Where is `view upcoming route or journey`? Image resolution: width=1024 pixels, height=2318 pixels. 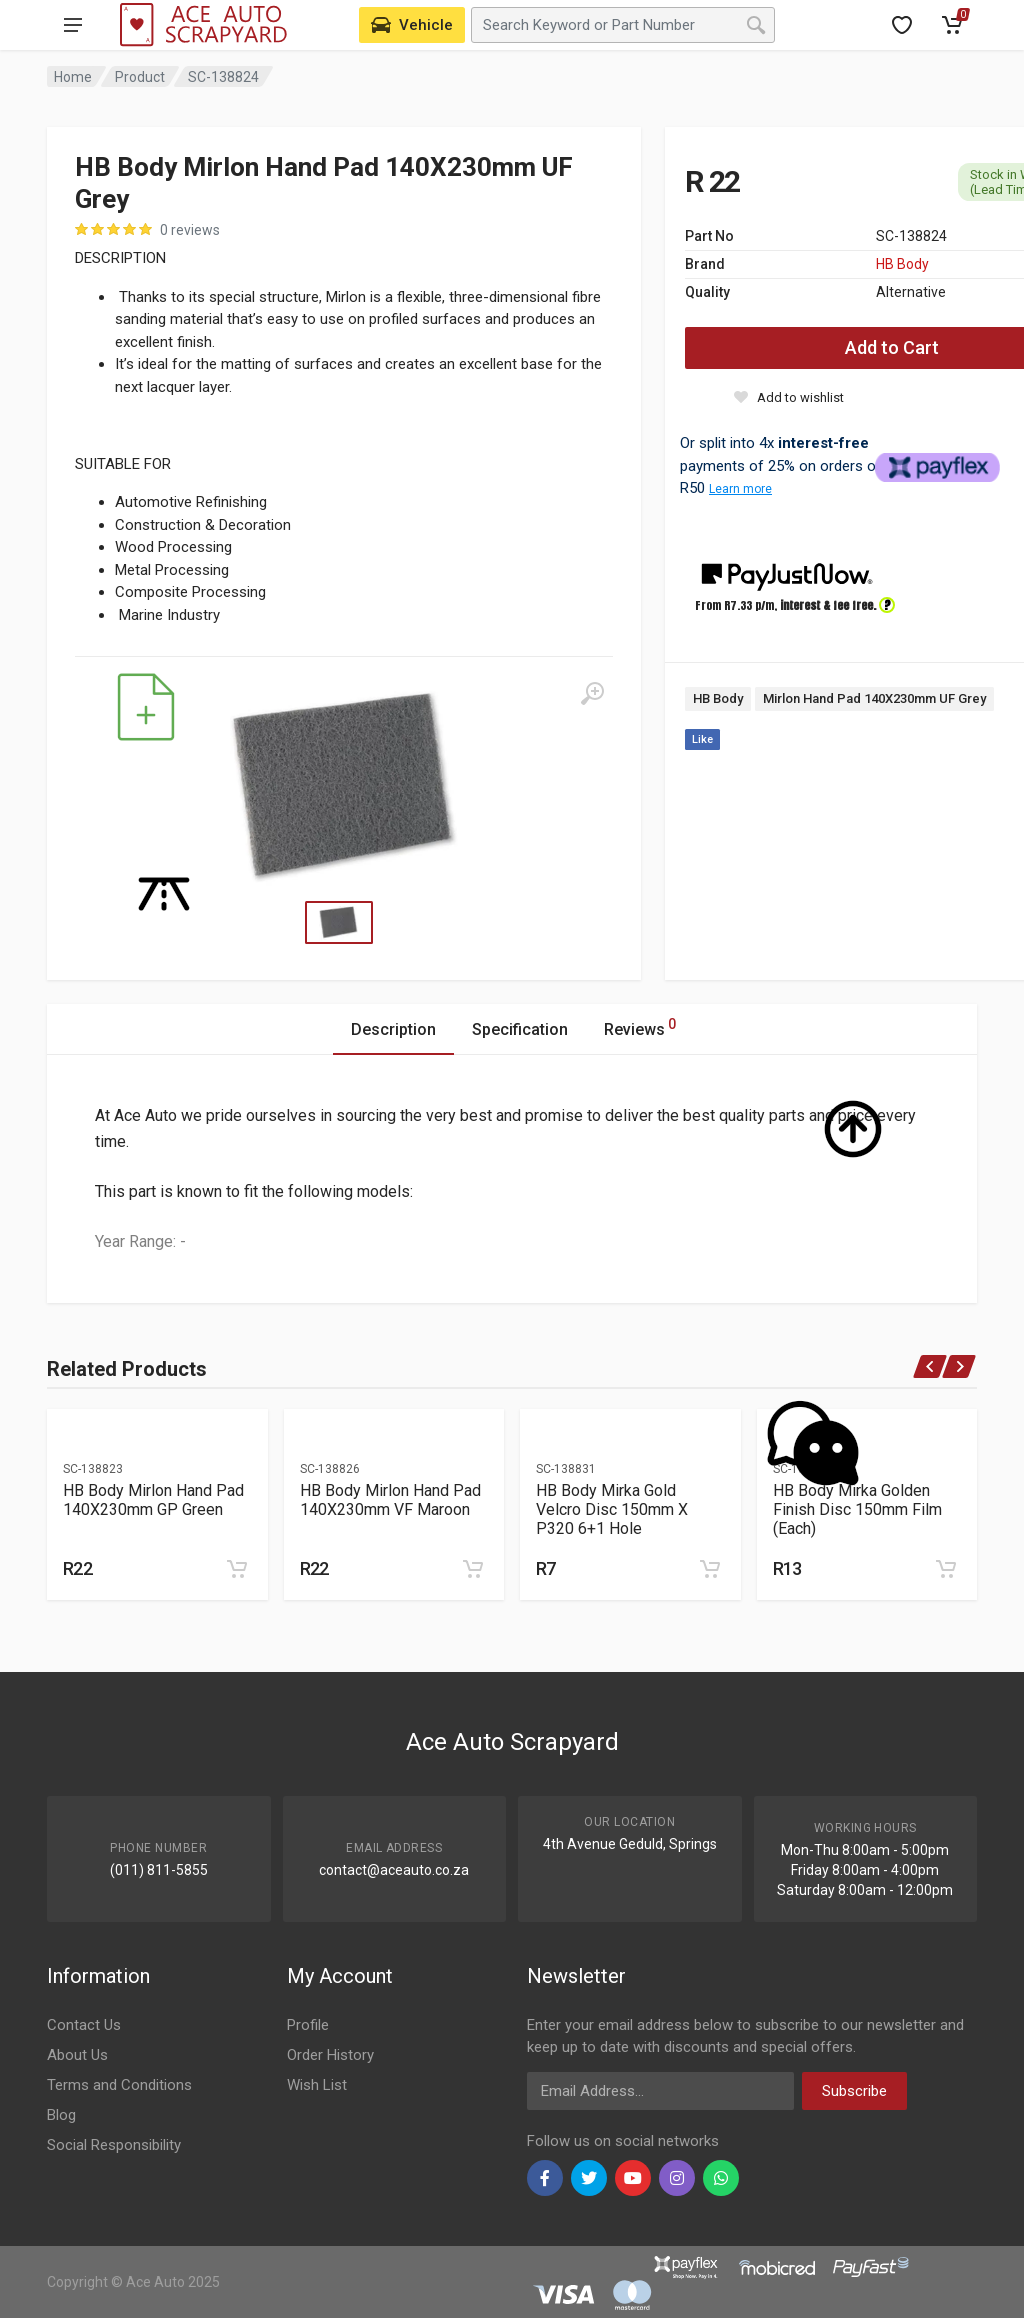 view upcoming route or journey is located at coordinates (164, 894).